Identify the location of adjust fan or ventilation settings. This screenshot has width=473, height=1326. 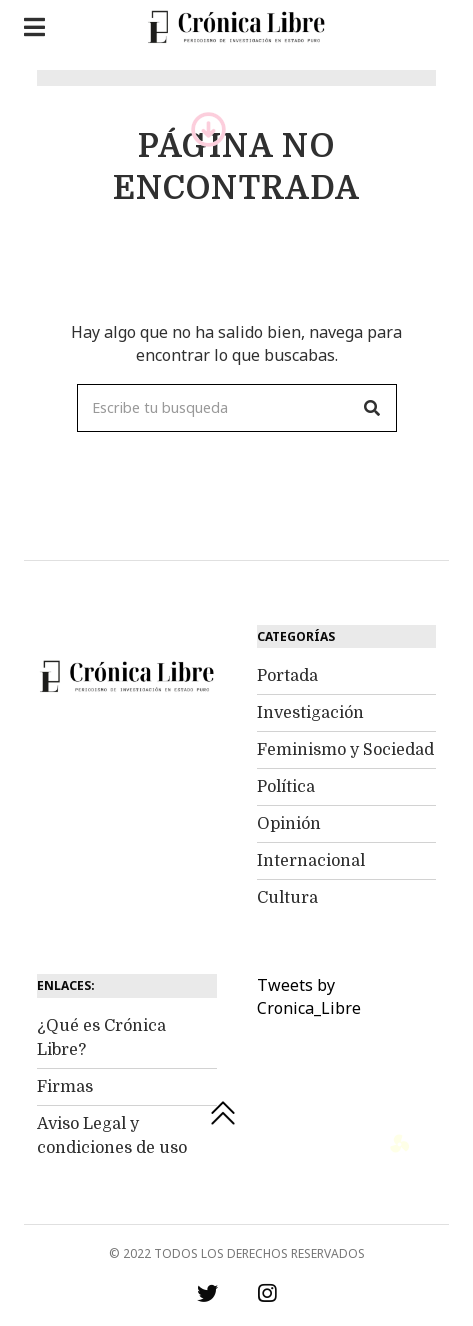
(399, 1144).